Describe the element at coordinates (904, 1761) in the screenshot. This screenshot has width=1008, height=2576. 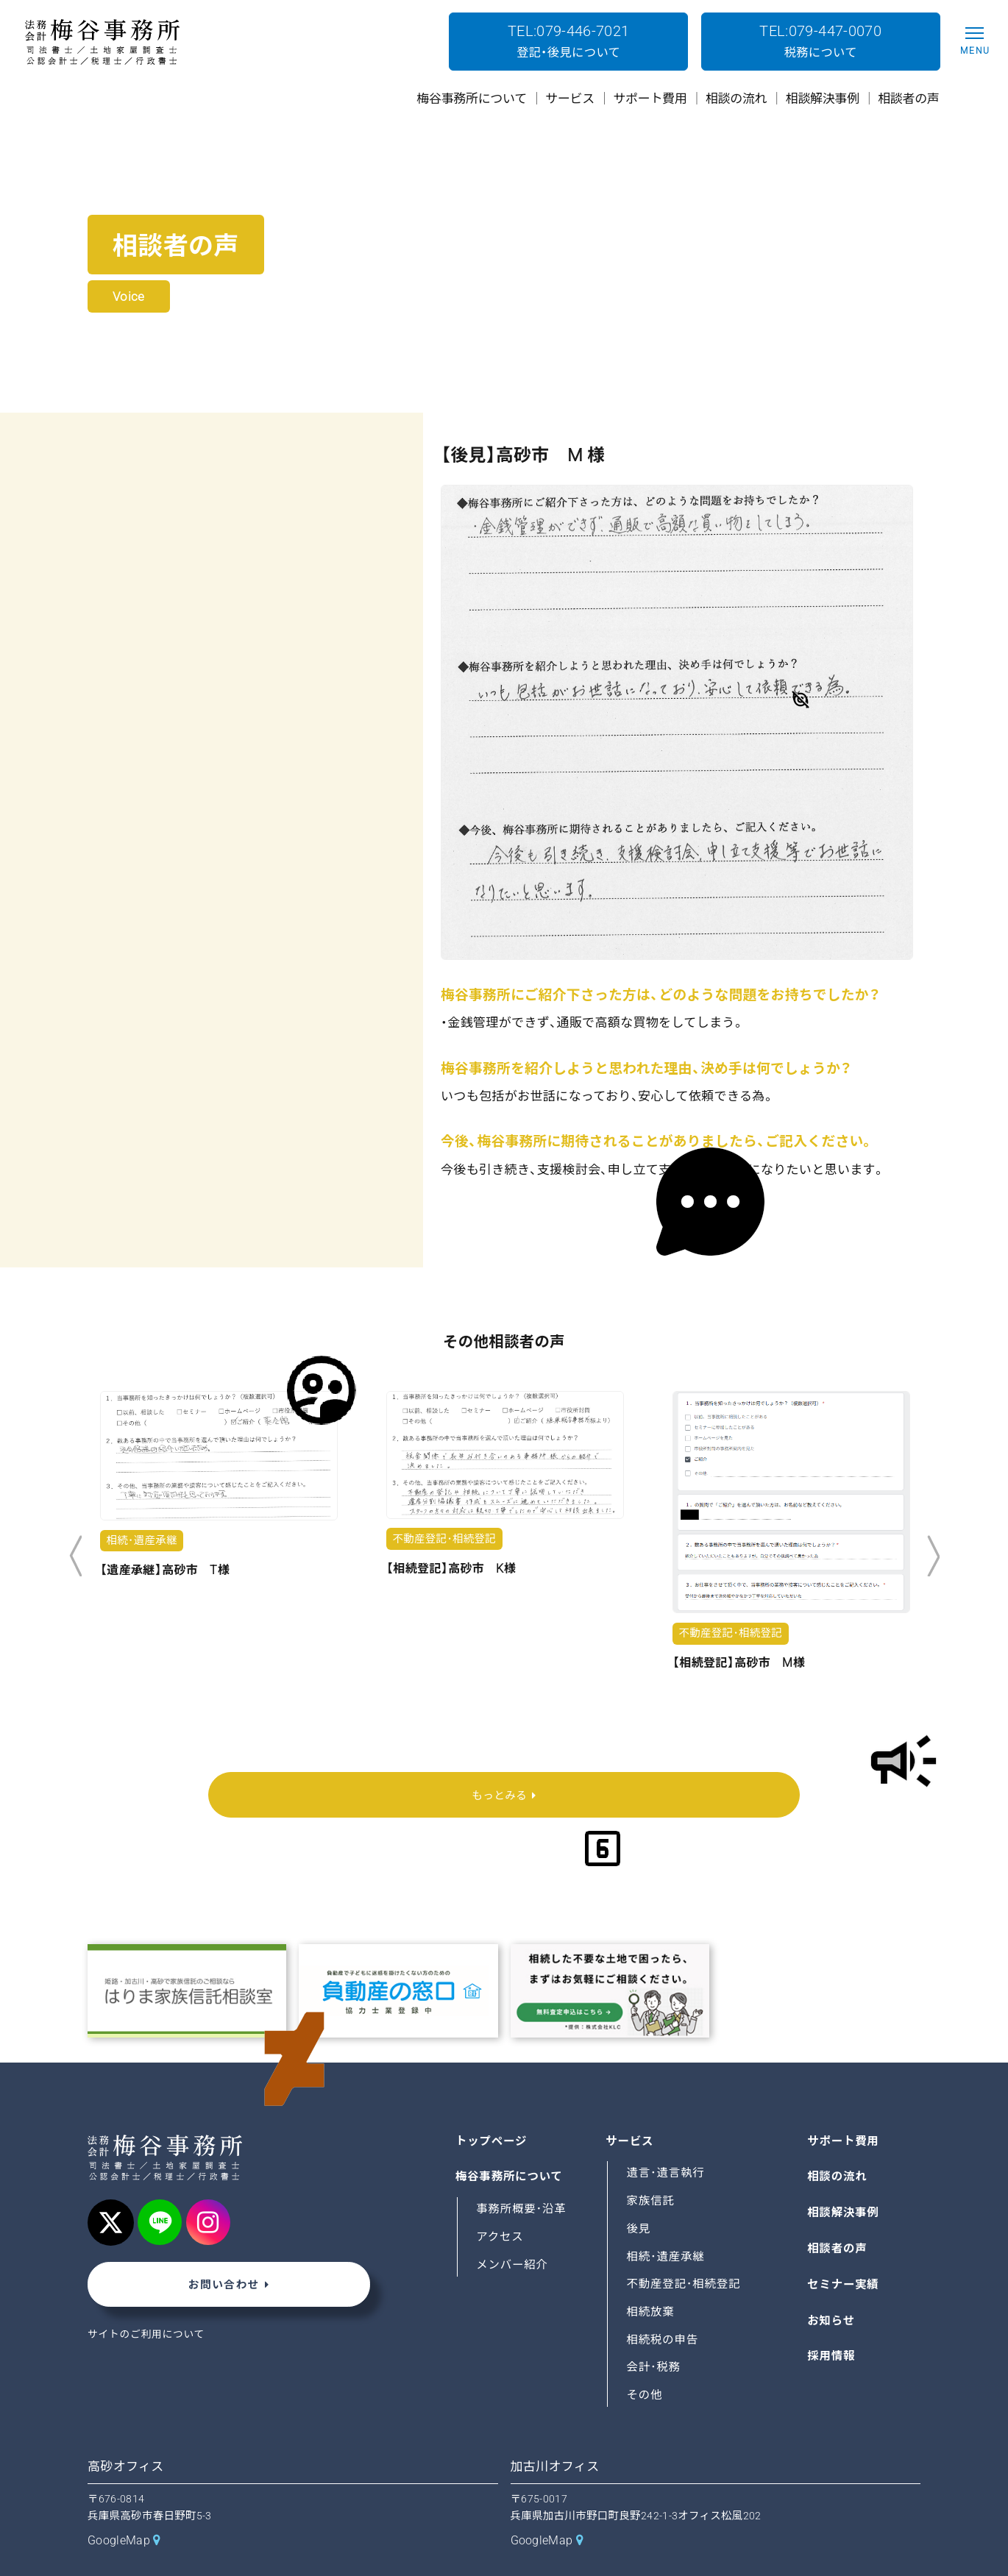
I see `make an announcement or broadcast` at that location.